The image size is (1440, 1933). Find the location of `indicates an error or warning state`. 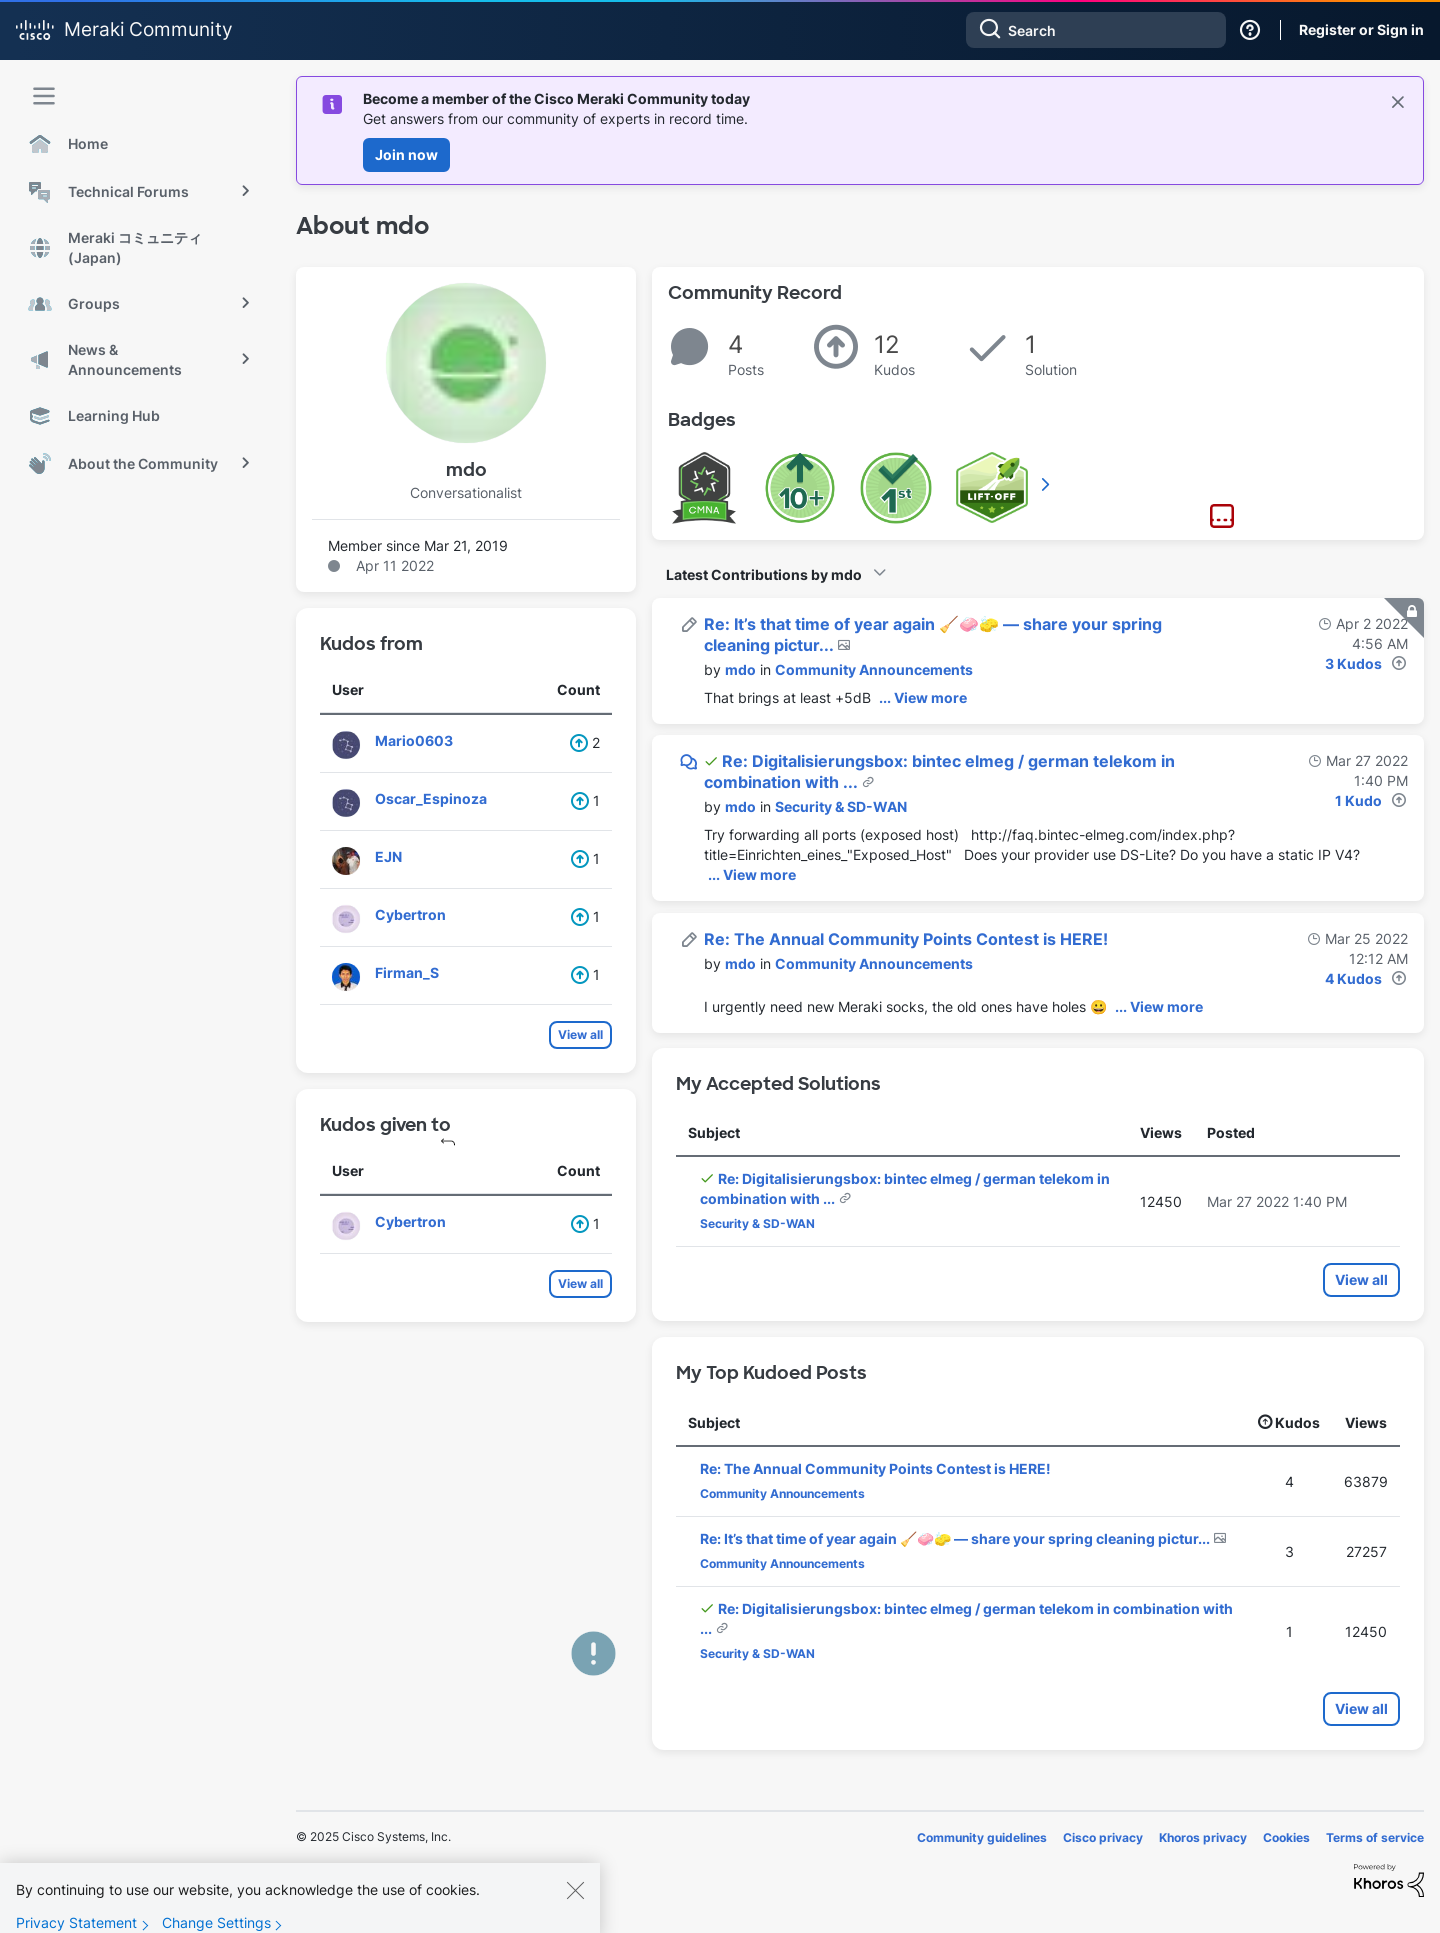

indicates an error or warning state is located at coordinates (593, 1653).